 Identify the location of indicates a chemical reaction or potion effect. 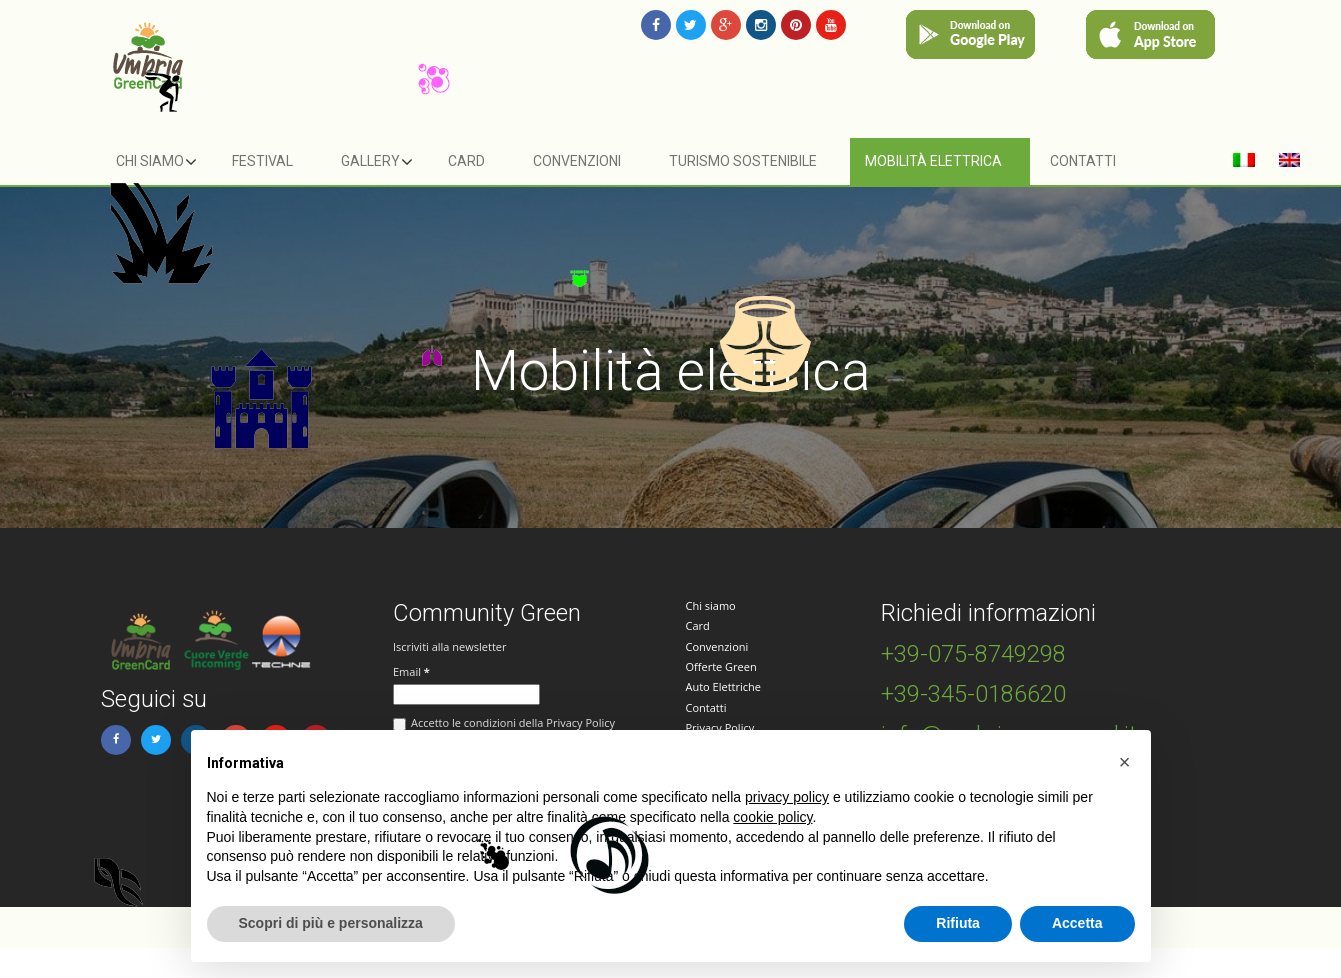
(493, 854).